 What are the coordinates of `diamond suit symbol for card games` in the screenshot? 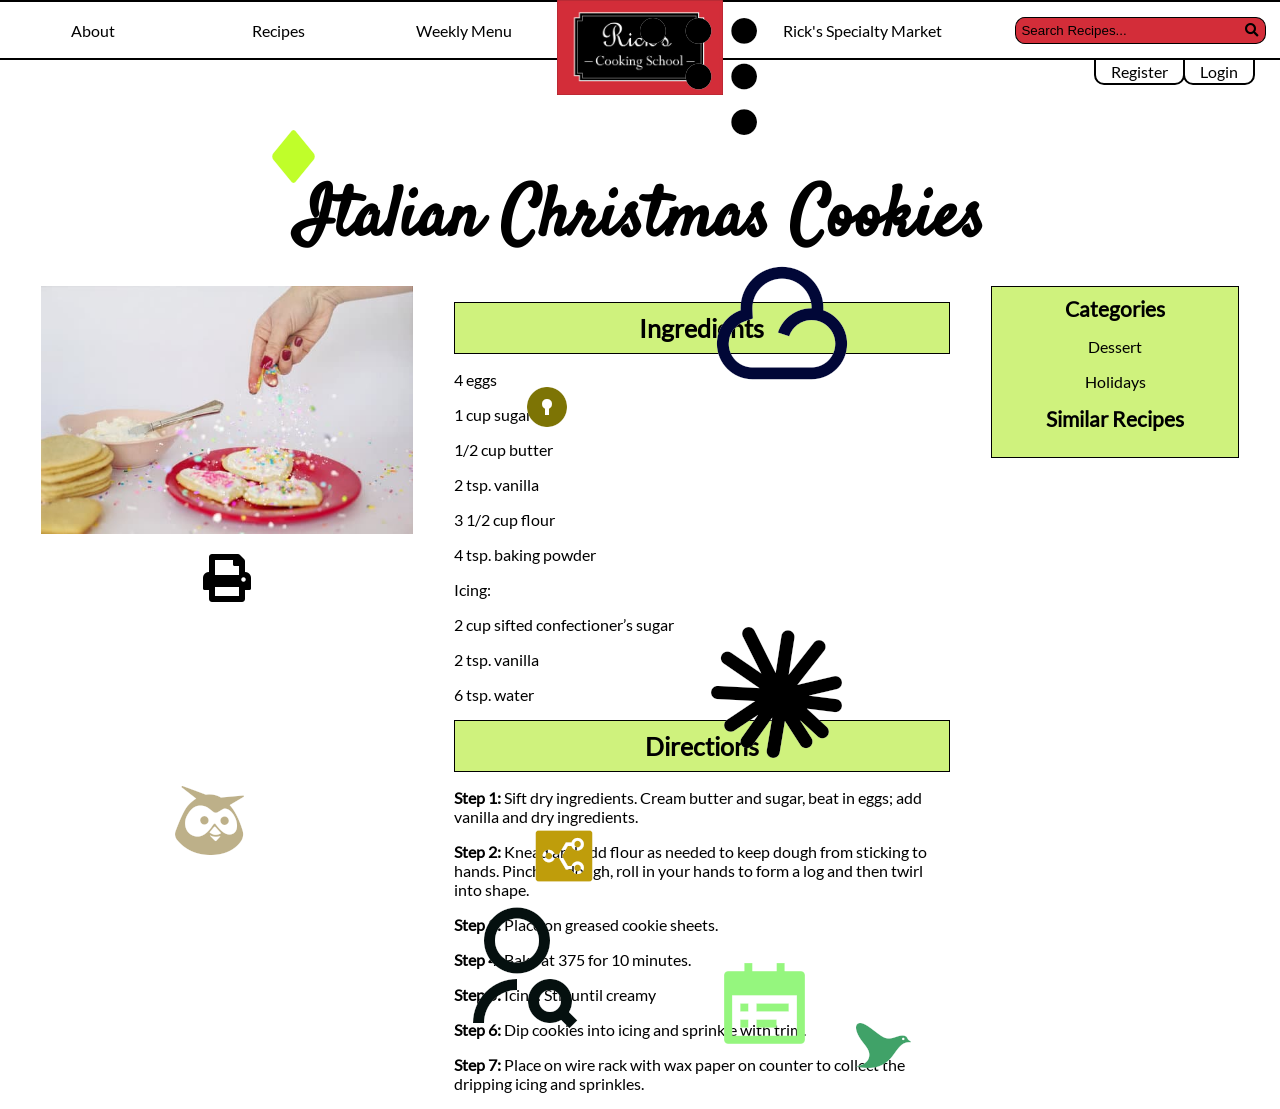 It's located at (293, 156).